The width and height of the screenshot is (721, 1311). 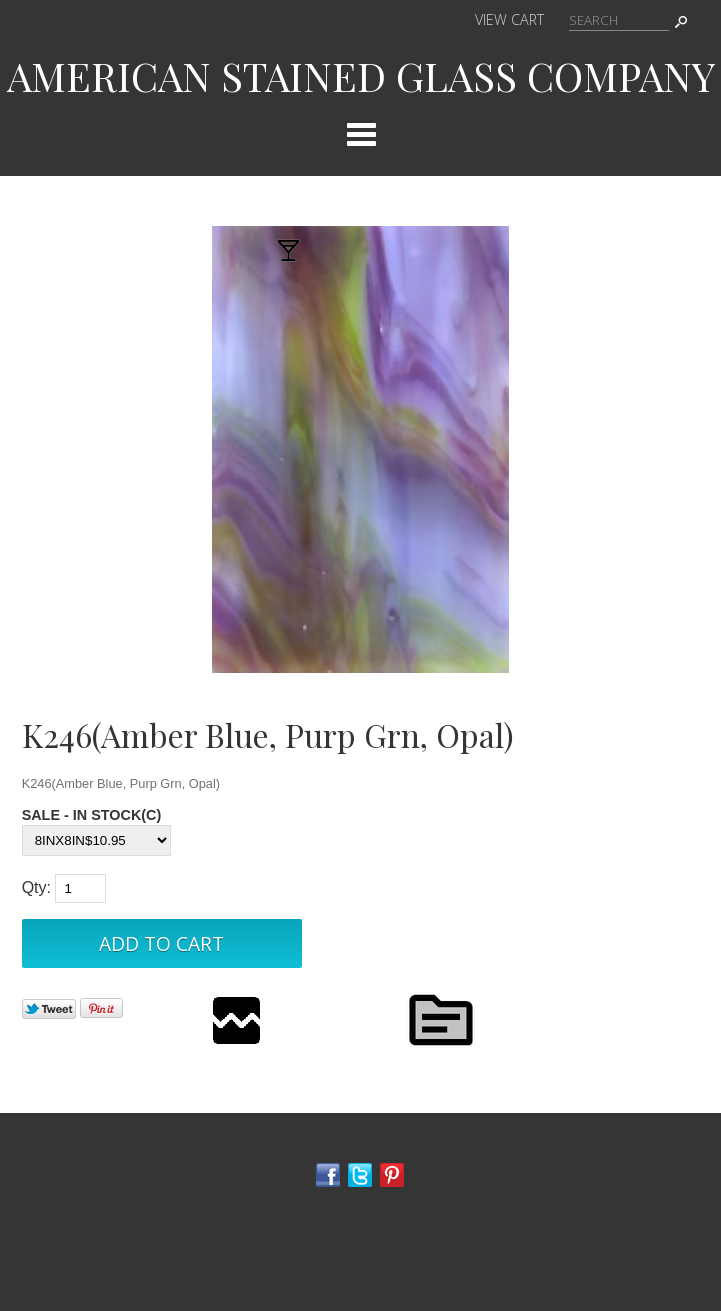 What do you see at coordinates (288, 250) in the screenshot?
I see `find nearby bars or nightlife` at bounding box center [288, 250].